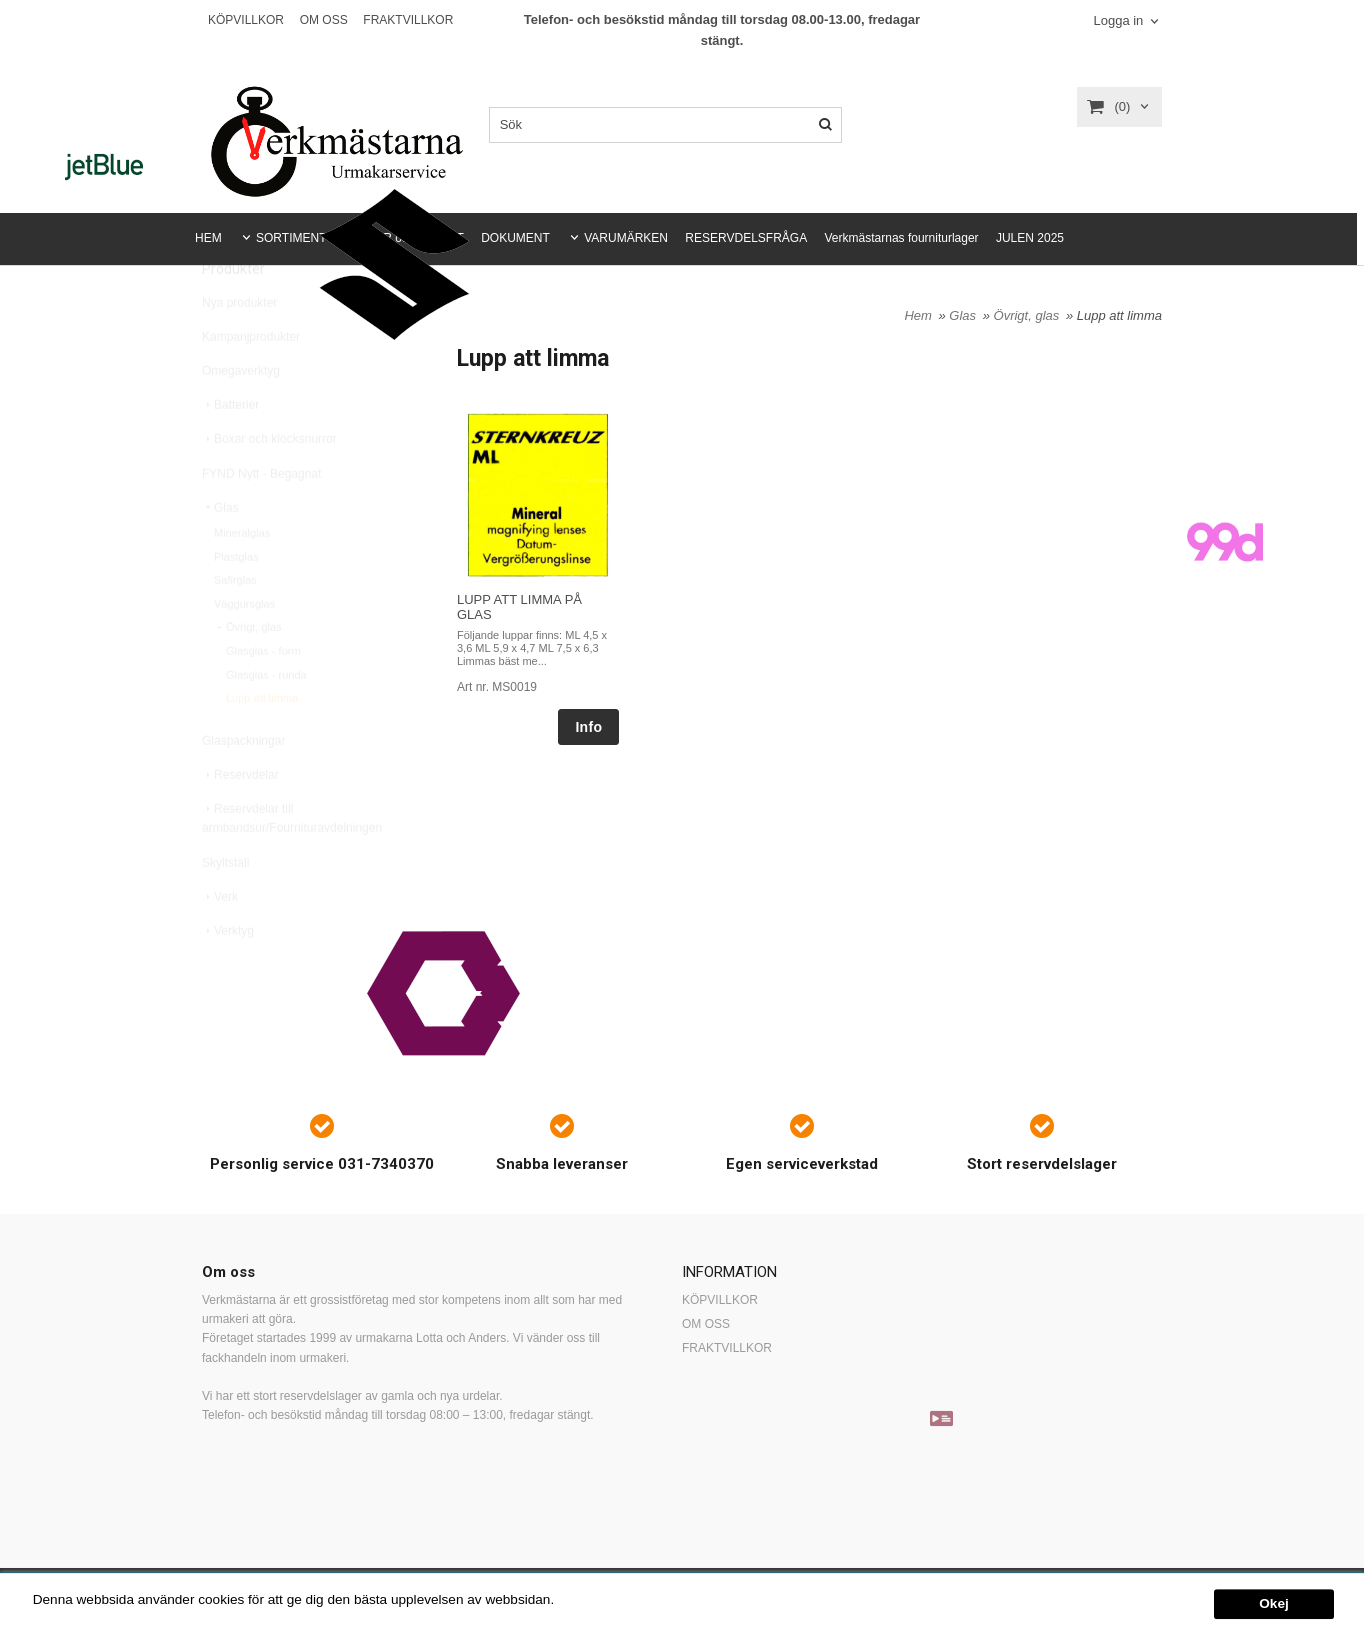 The height and width of the screenshot is (1632, 1364). What do you see at coordinates (394, 264) in the screenshot?
I see `suzuki brand logo` at bounding box center [394, 264].